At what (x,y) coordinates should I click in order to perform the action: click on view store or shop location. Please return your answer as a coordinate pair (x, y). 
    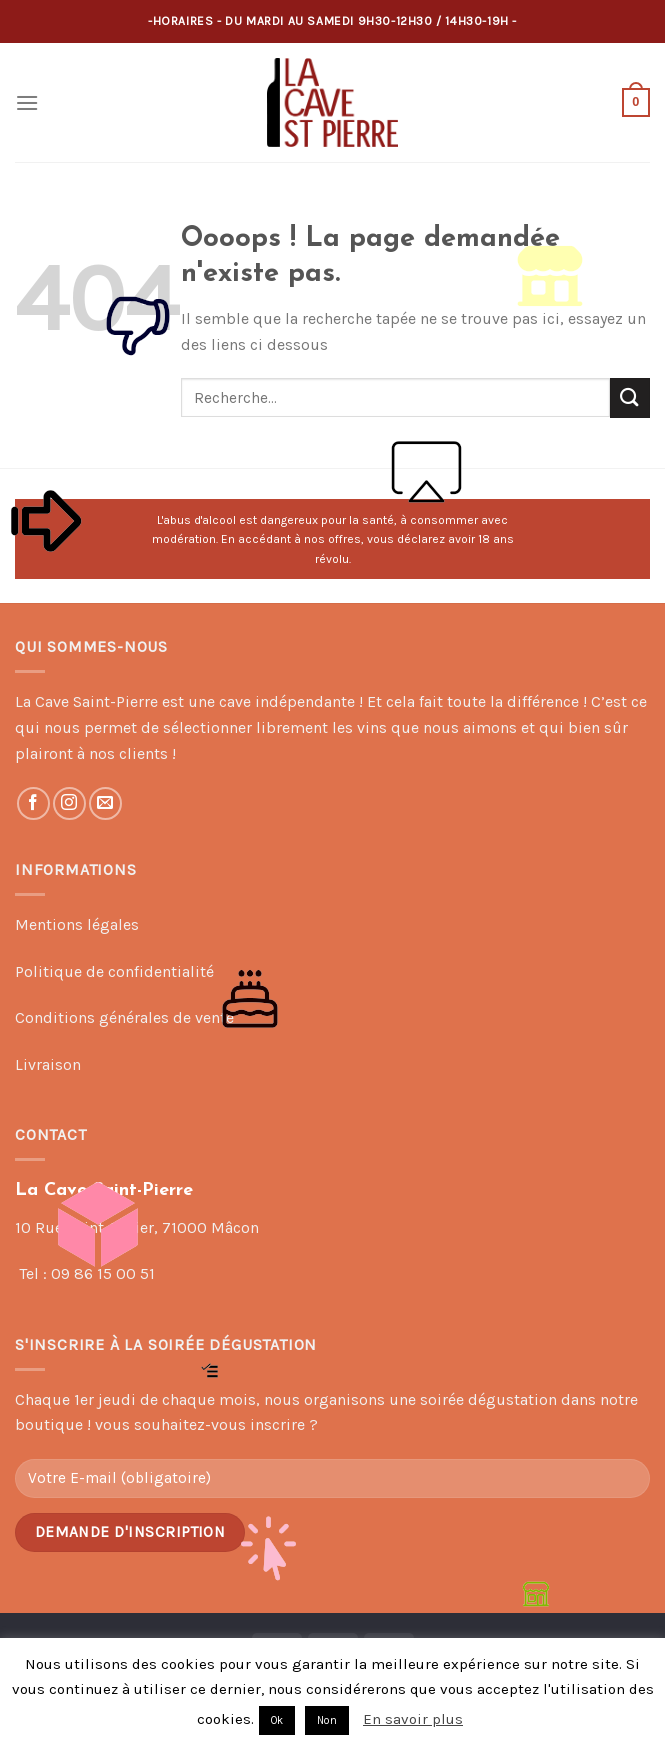
    Looking at the image, I should click on (550, 276).